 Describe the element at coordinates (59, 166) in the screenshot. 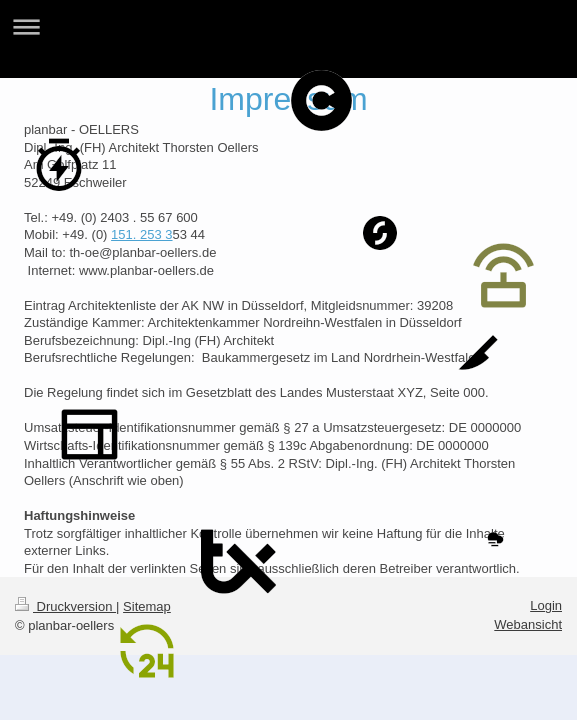

I see `set a quick timer or speed countdown` at that location.